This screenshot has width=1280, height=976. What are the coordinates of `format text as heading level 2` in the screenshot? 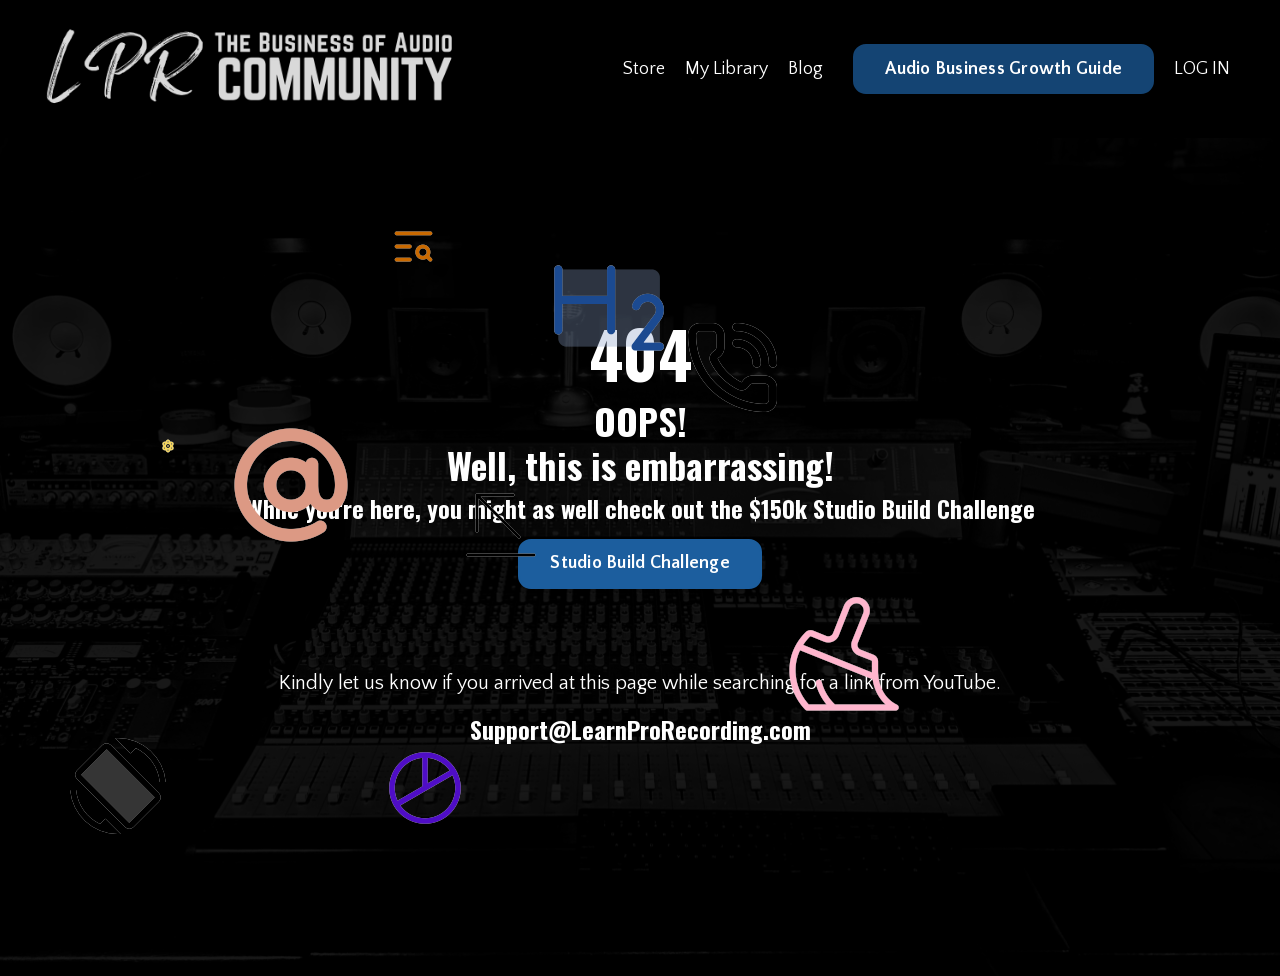 It's located at (603, 306).